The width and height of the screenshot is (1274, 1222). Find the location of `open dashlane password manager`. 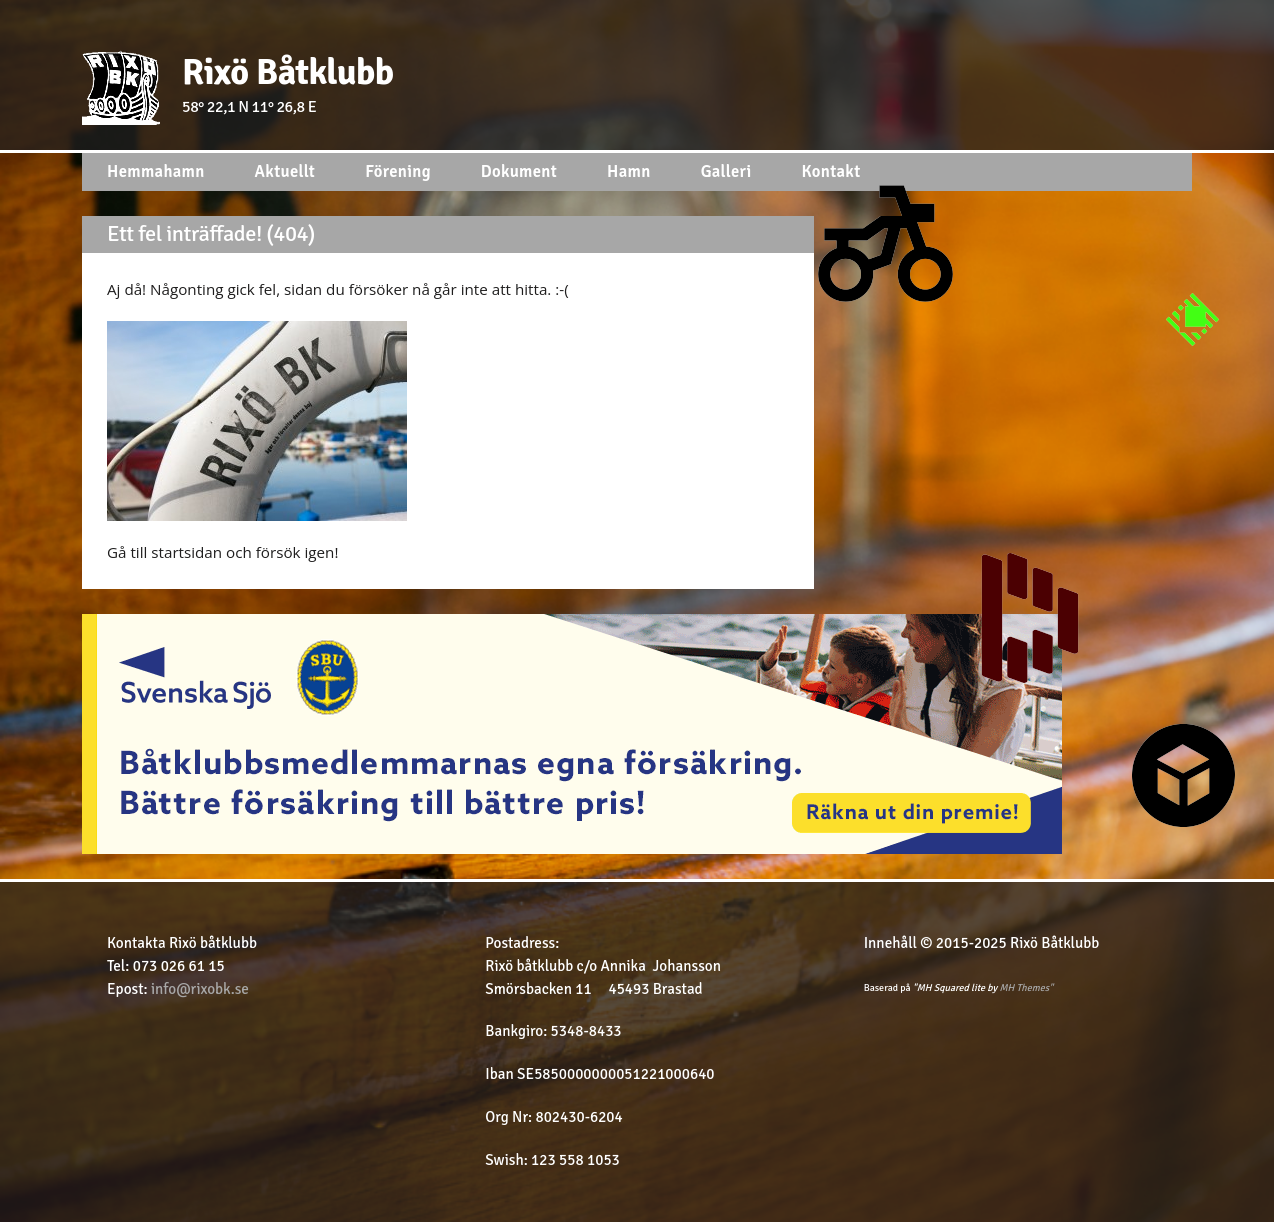

open dashlane password manager is located at coordinates (1030, 618).